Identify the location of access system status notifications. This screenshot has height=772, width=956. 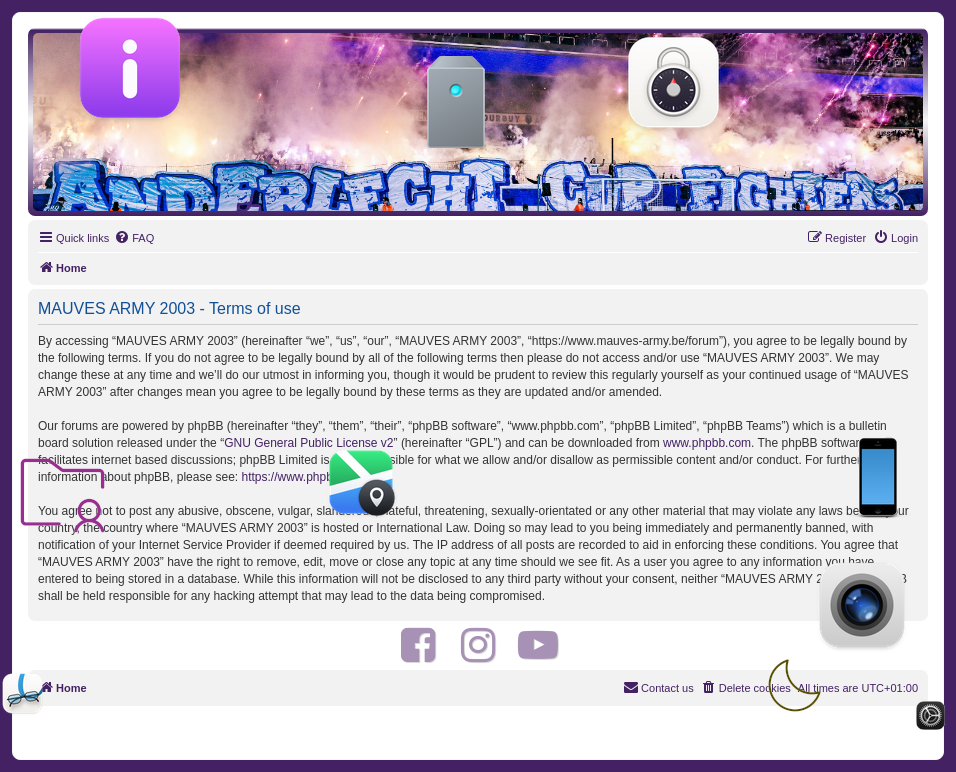
(130, 68).